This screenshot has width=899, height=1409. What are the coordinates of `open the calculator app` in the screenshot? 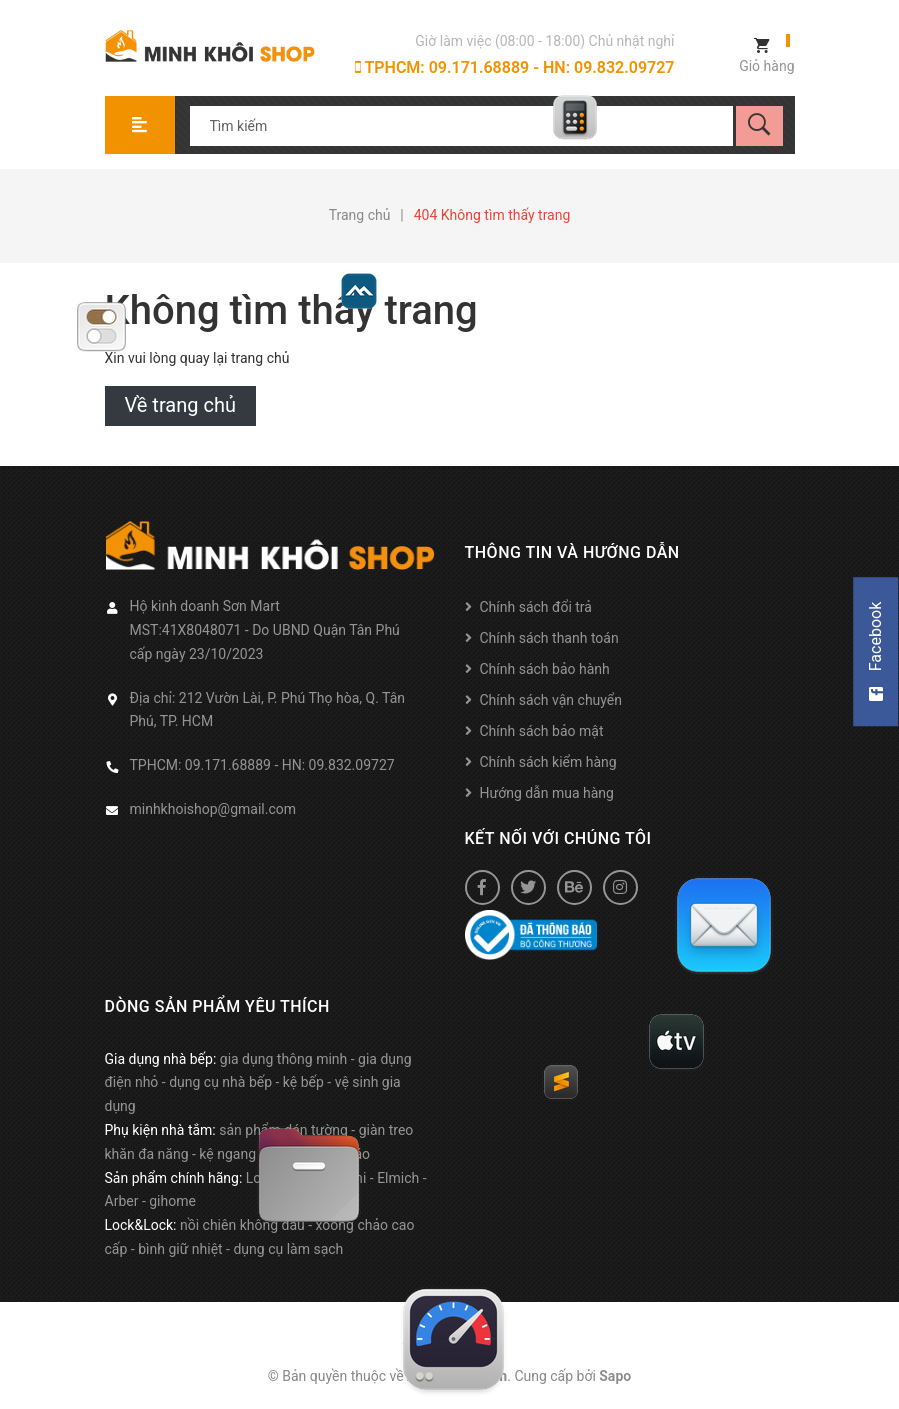 It's located at (575, 117).